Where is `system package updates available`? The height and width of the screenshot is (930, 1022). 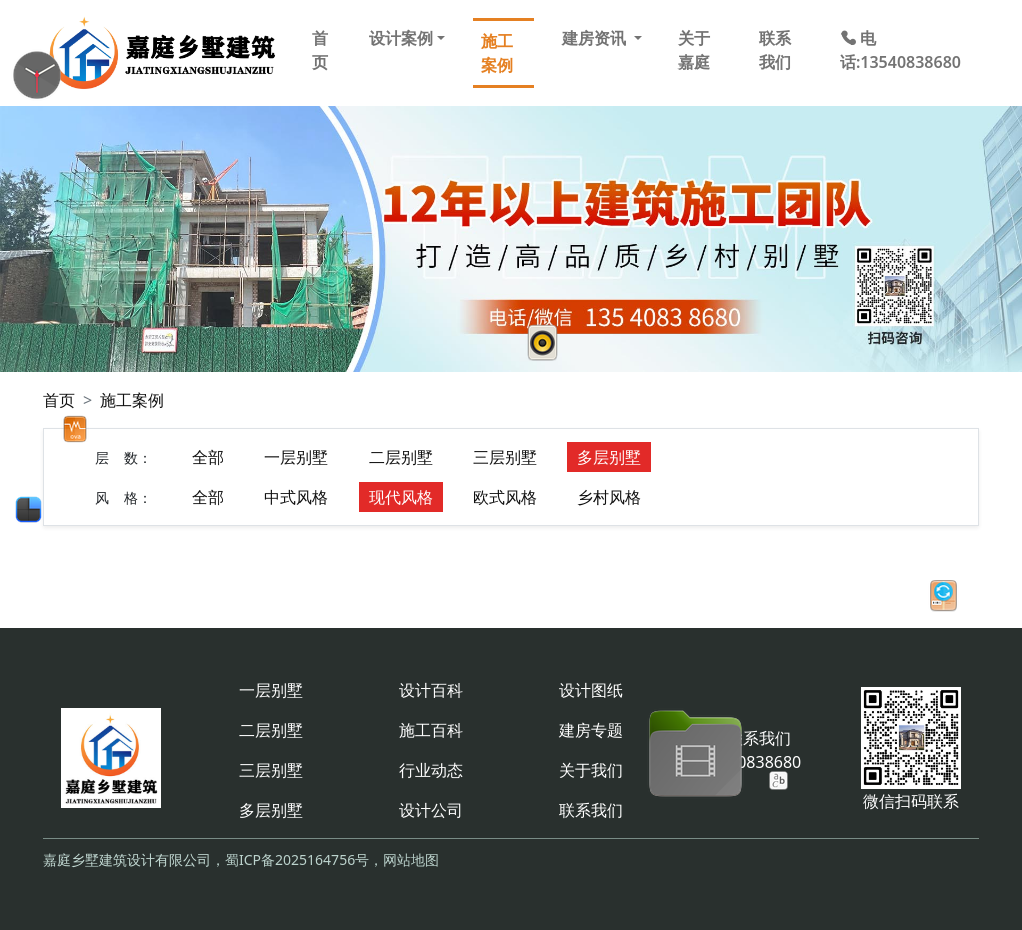
system package updates available is located at coordinates (943, 595).